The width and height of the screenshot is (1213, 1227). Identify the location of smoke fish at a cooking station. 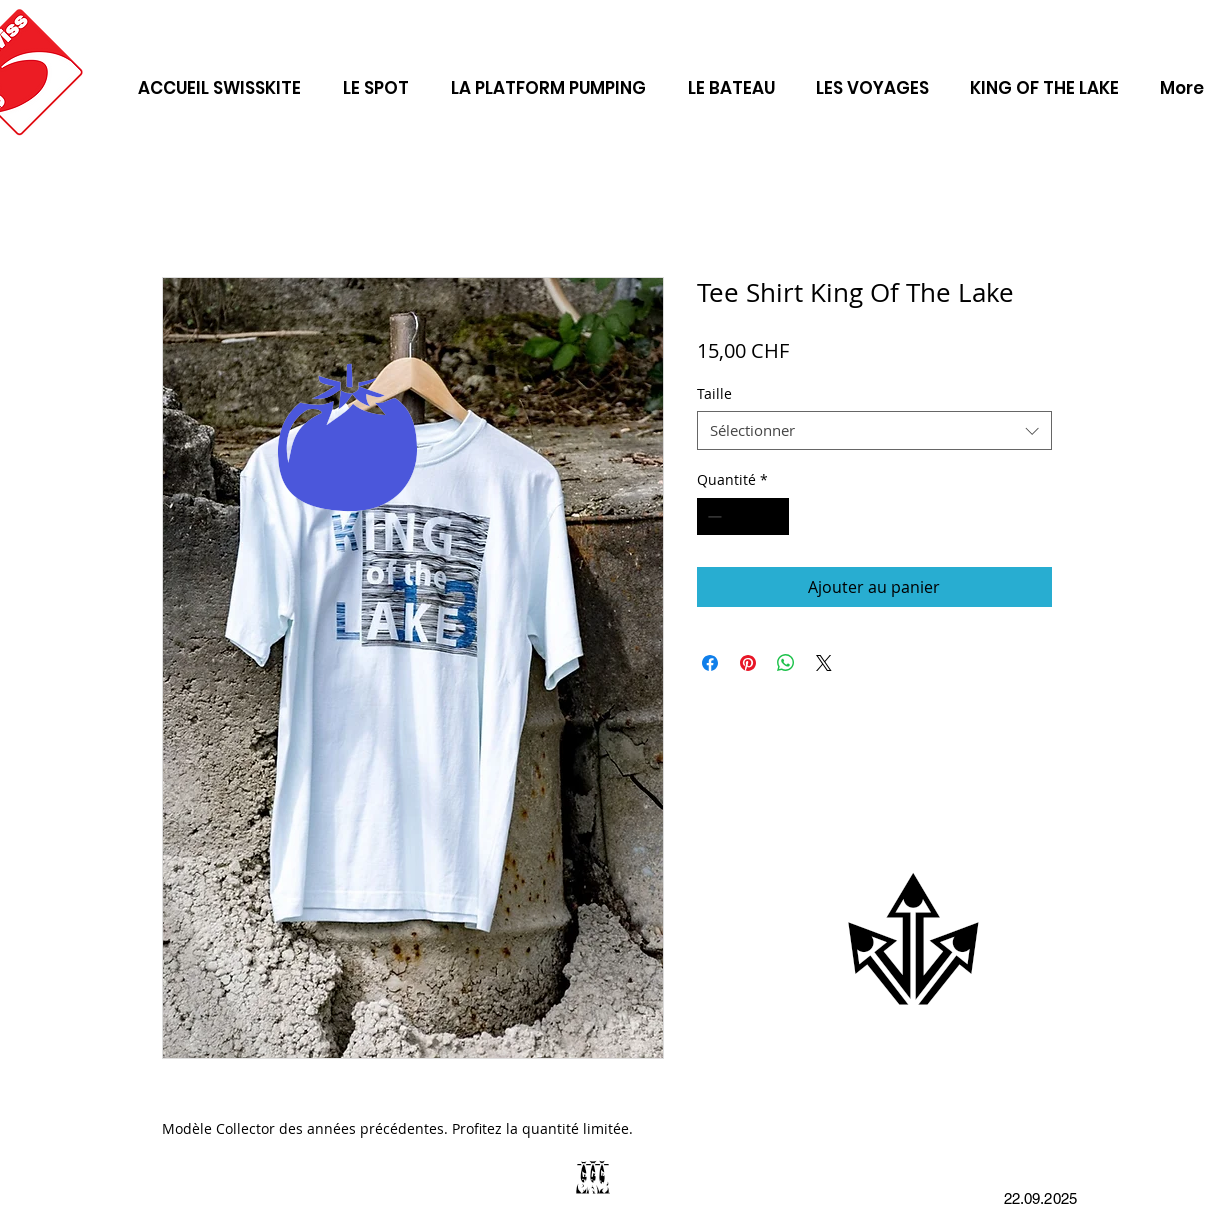
(593, 1177).